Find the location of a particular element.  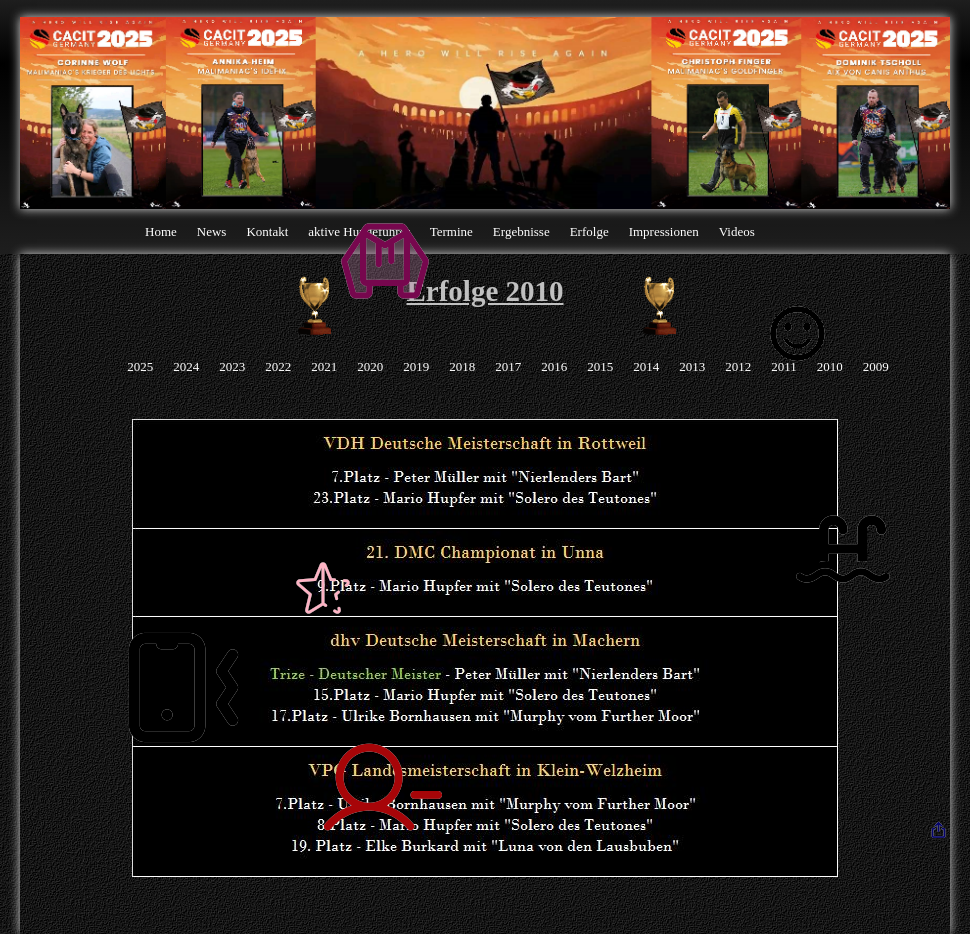

browse clothing or apparel items is located at coordinates (385, 261).